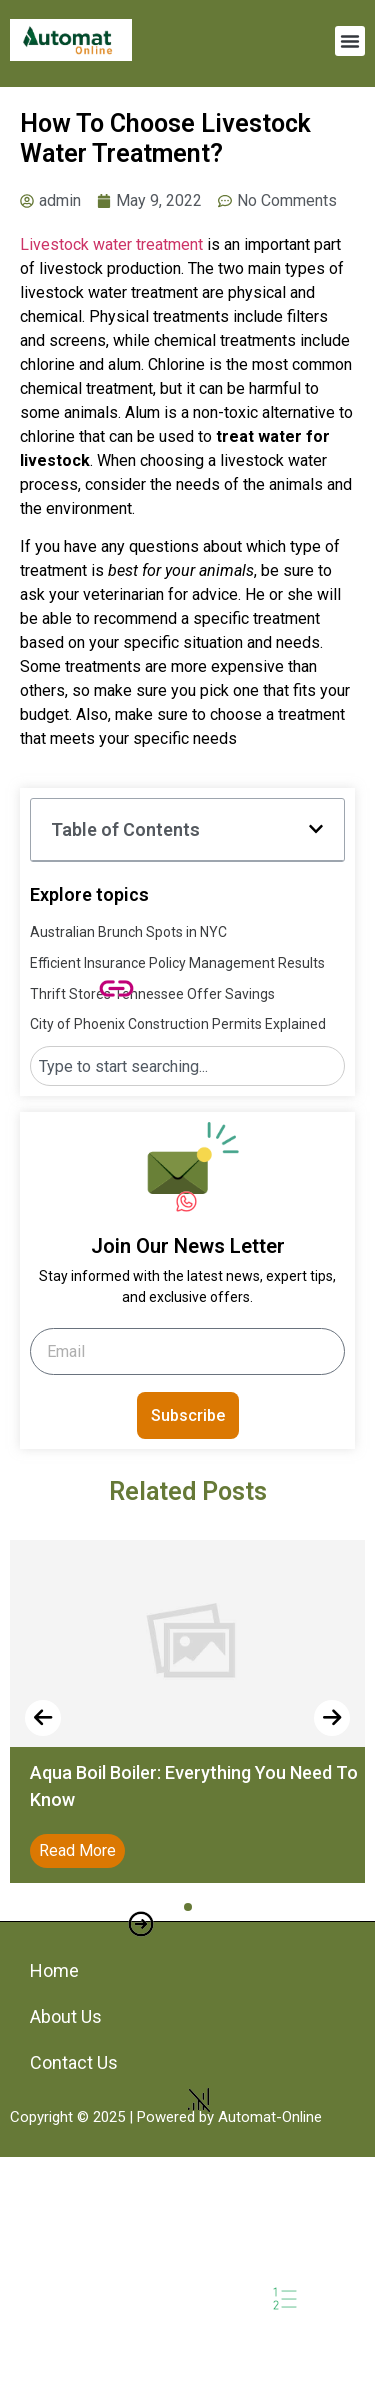 This screenshot has width=375, height=2408. Describe the element at coordinates (285, 2299) in the screenshot. I see `create a numbered list` at that location.